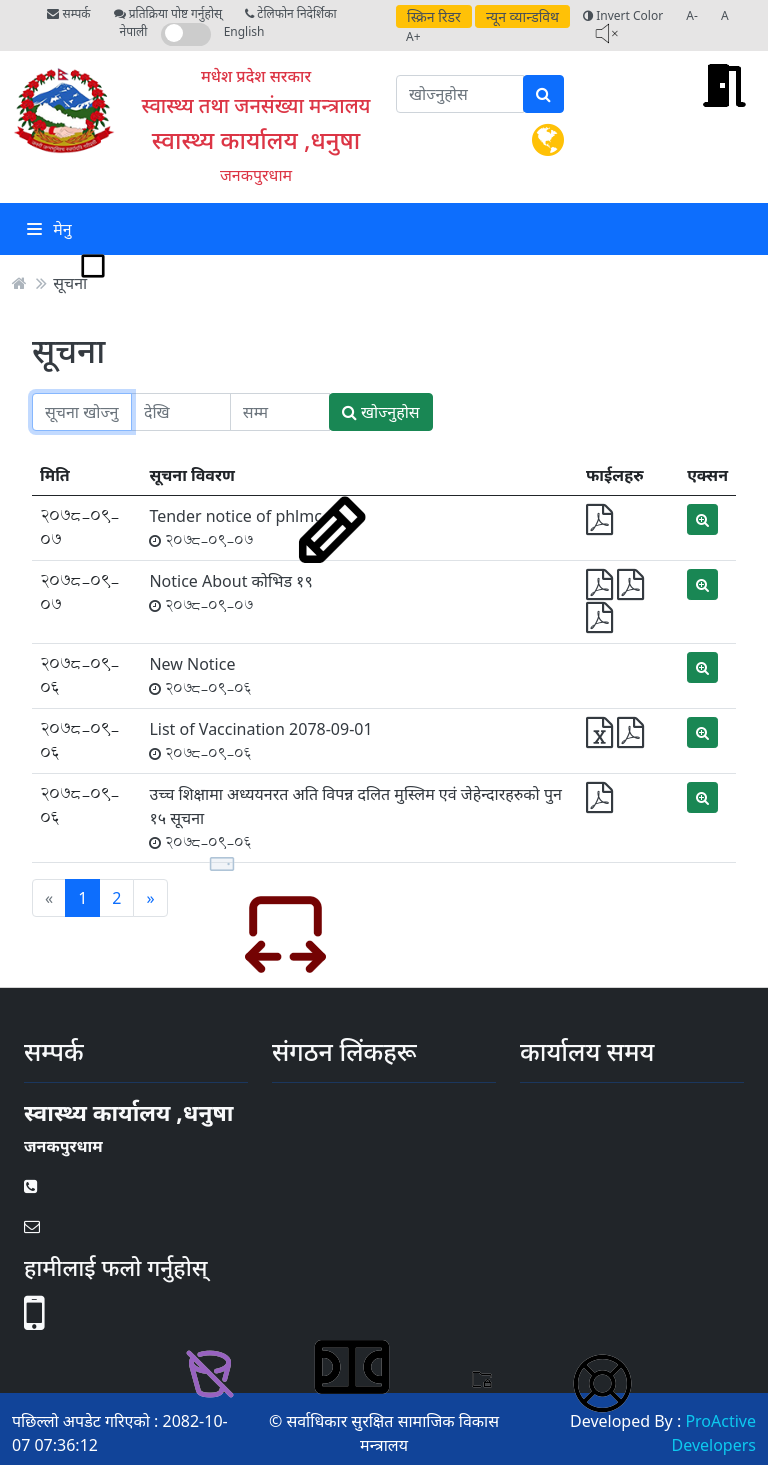 The height and width of the screenshot is (1465, 768). What do you see at coordinates (210, 1374) in the screenshot?
I see `disable paint bucket or fill tool` at bounding box center [210, 1374].